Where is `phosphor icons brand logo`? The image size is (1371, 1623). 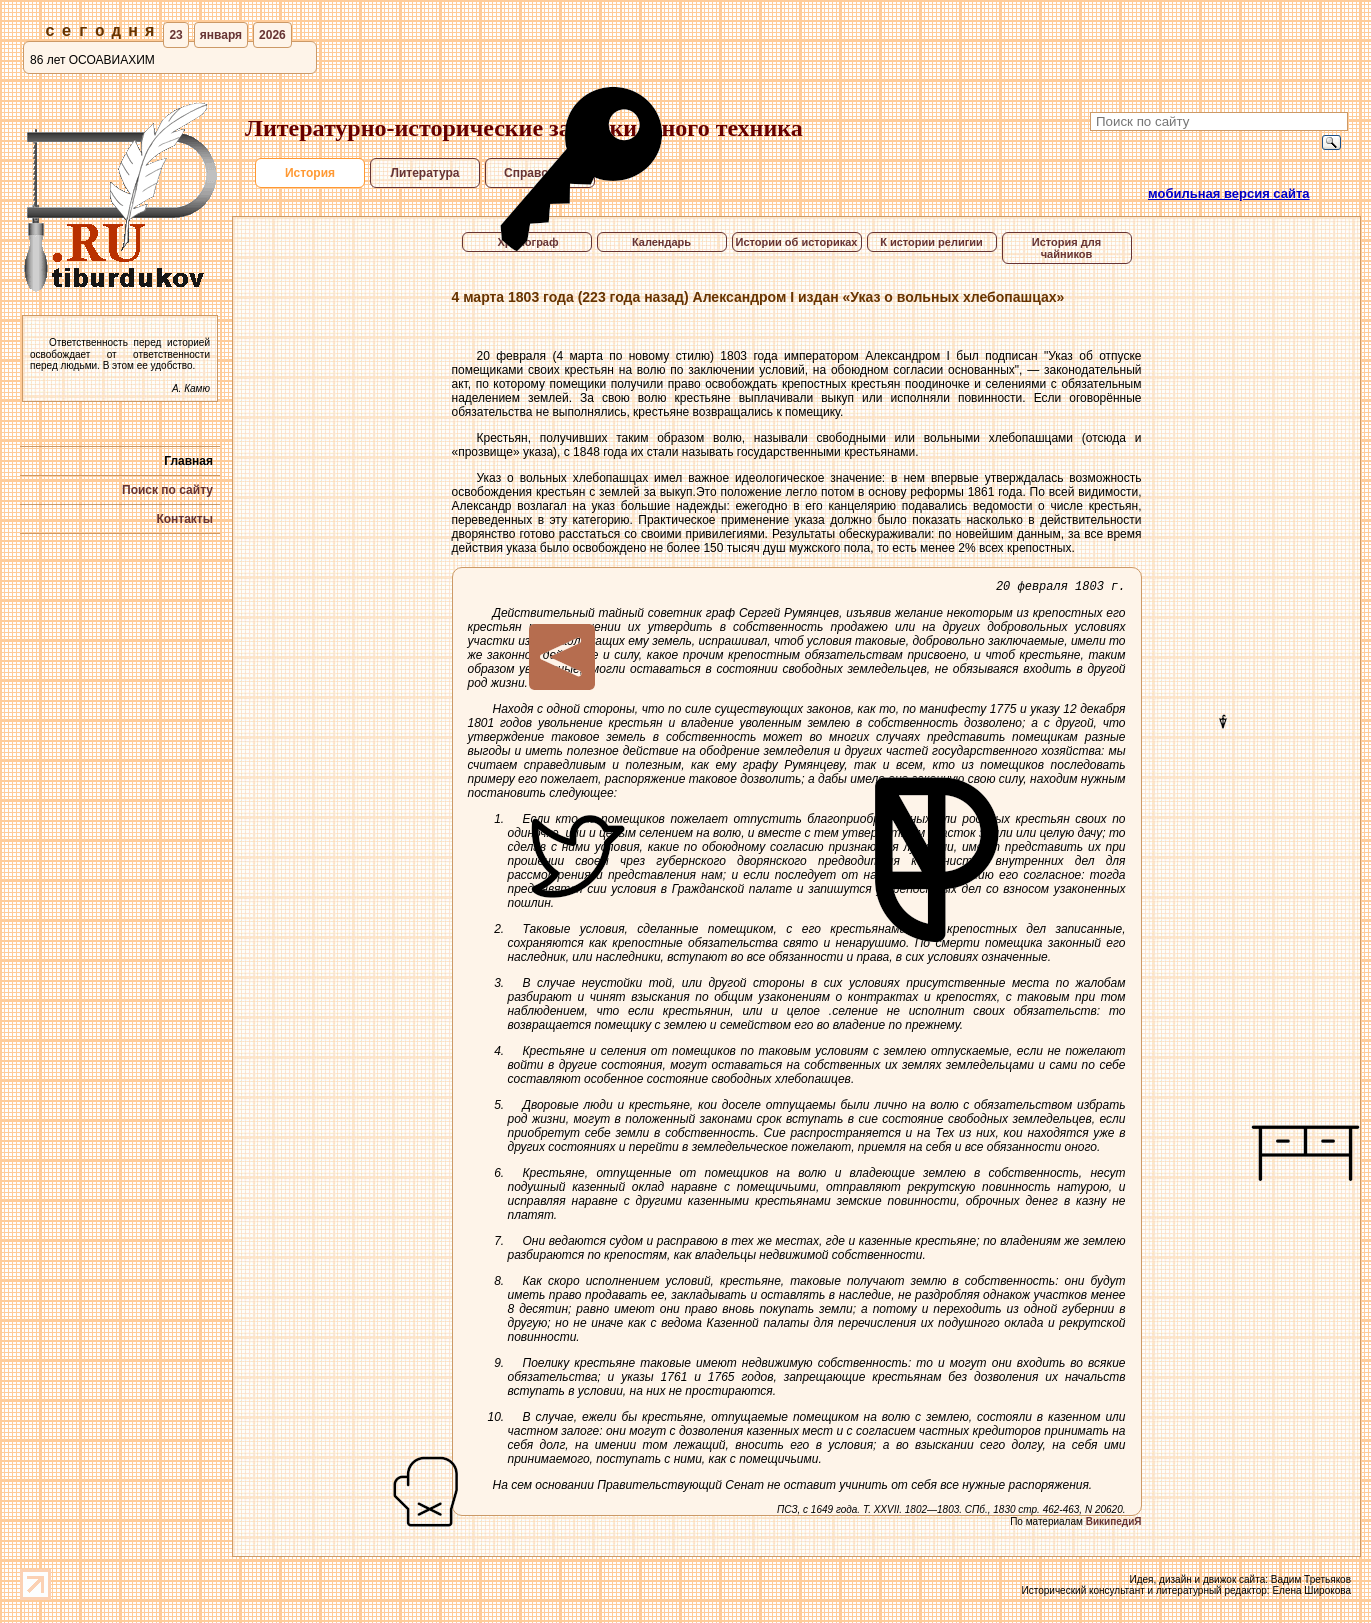
phosphor icons brand logo is located at coordinates (925, 851).